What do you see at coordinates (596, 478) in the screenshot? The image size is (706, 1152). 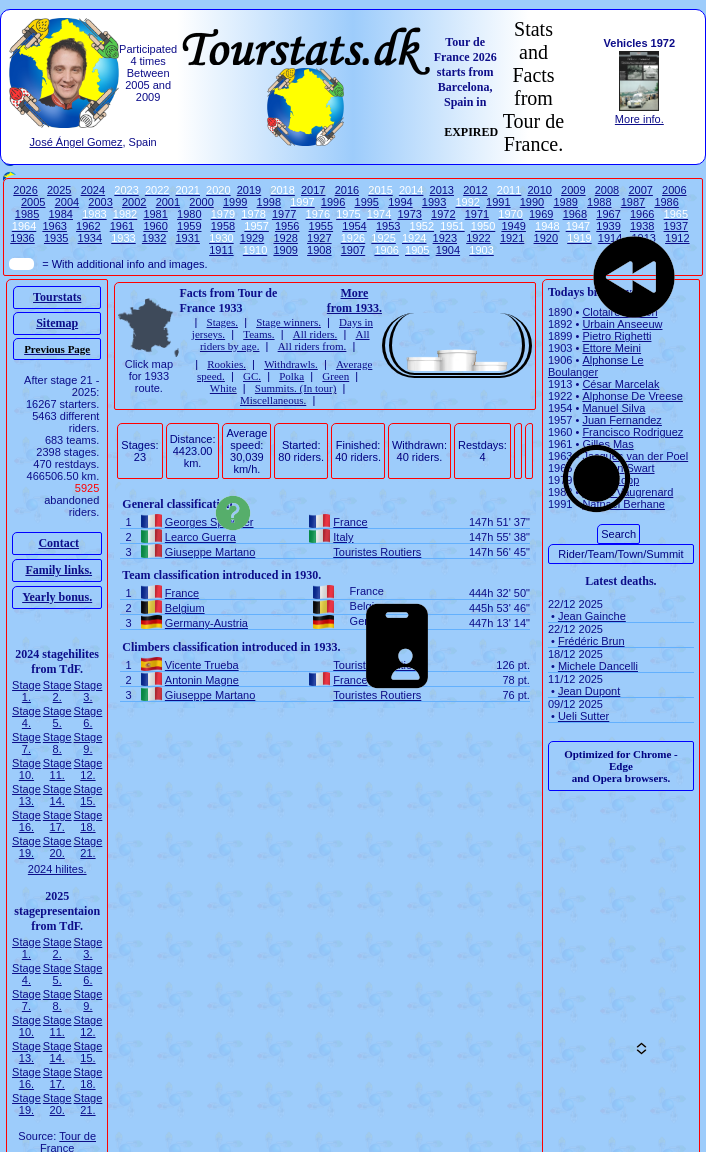 I see `selected option in a radio button group` at bounding box center [596, 478].